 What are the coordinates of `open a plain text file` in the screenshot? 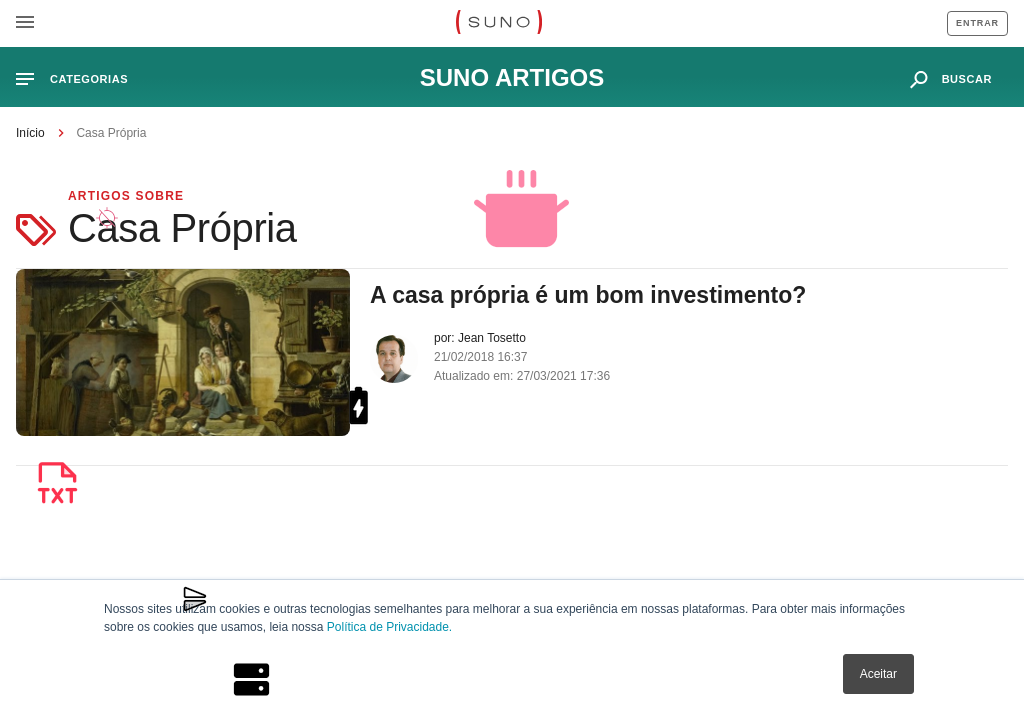 It's located at (57, 484).